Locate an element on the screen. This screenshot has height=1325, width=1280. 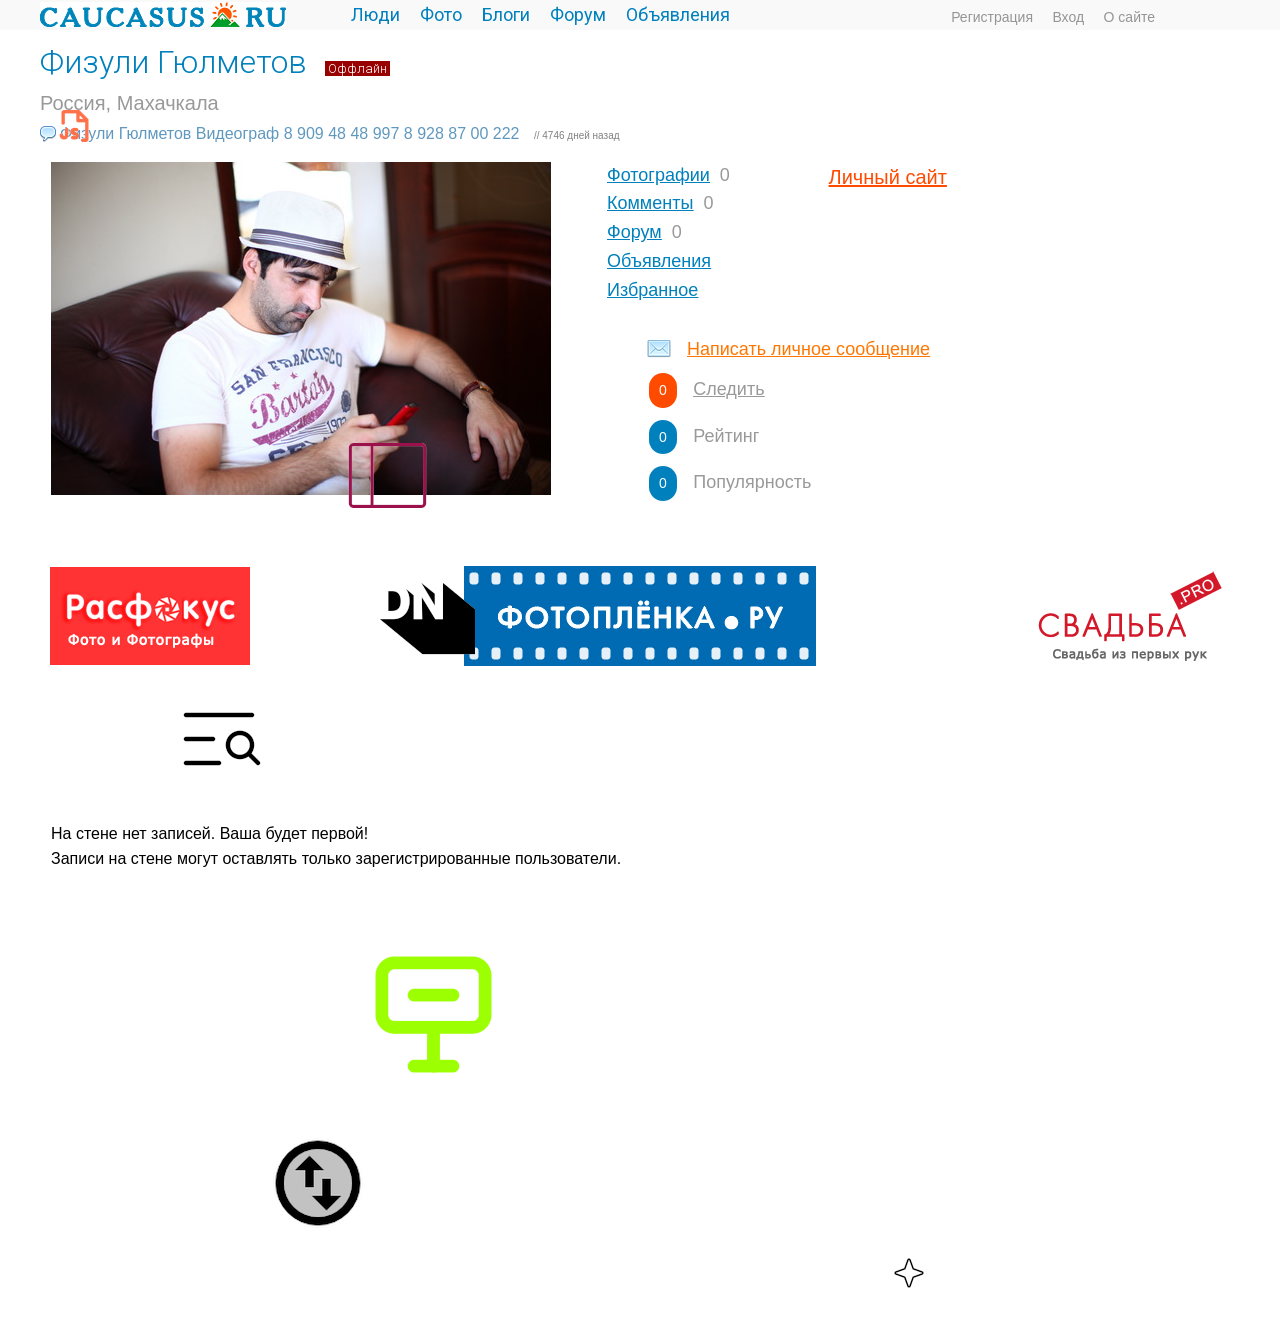
indicates a special or featured item is located at coordinates (909, 1273).